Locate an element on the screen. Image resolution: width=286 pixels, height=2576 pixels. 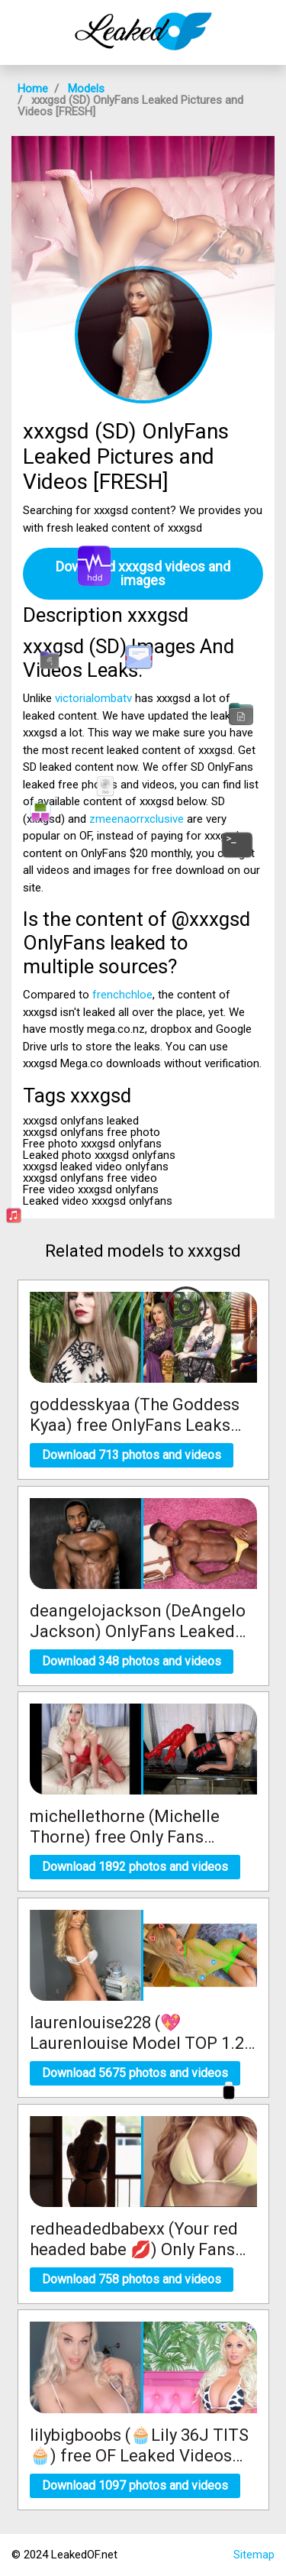
a CD/DVD disc image file (.iso format) is located at coordinates (105, 786).